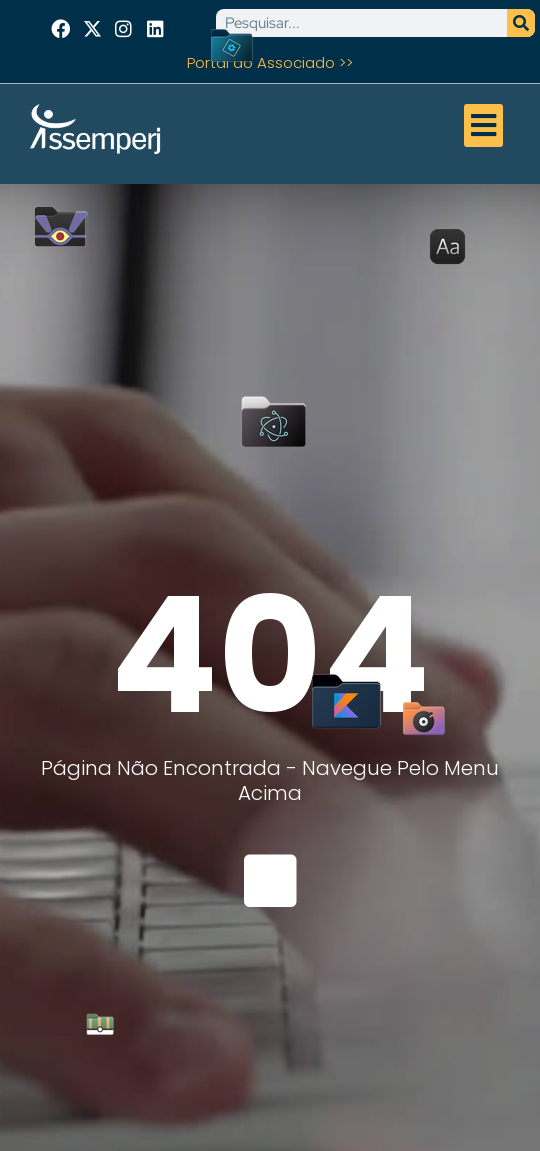 The width and height of the screenshot is (540, 1151). Describe the element at coordinates (100, 1025) in the screenshot. I see `folder containing pokémon safari ball themed content` at that location.